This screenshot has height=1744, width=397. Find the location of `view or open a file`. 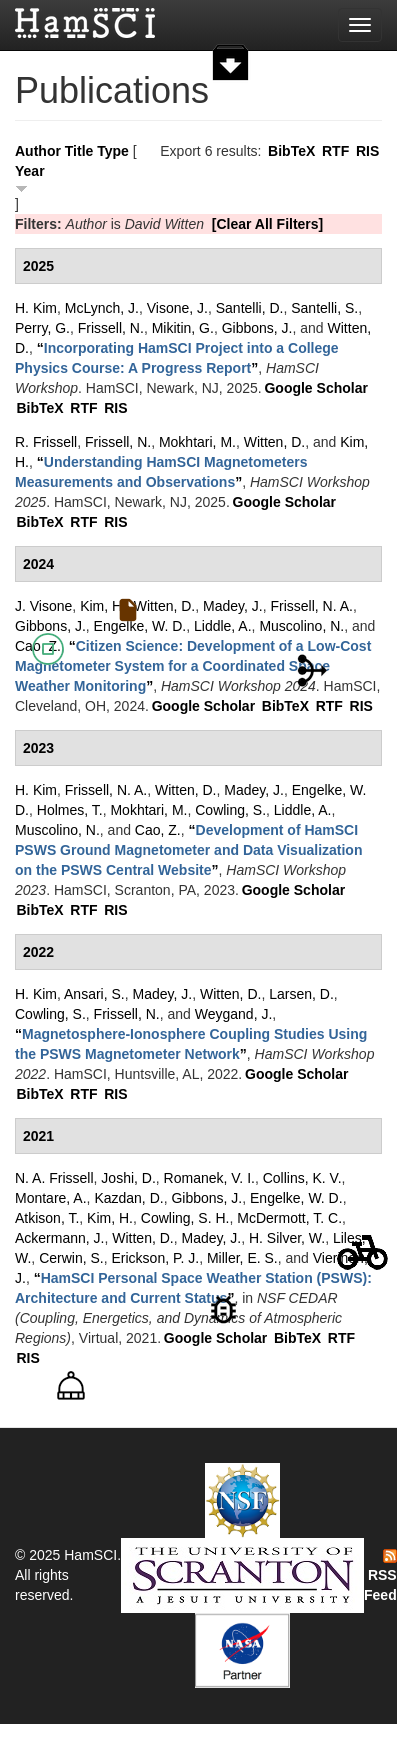

view or open a file is located at coordinates (128, 610).